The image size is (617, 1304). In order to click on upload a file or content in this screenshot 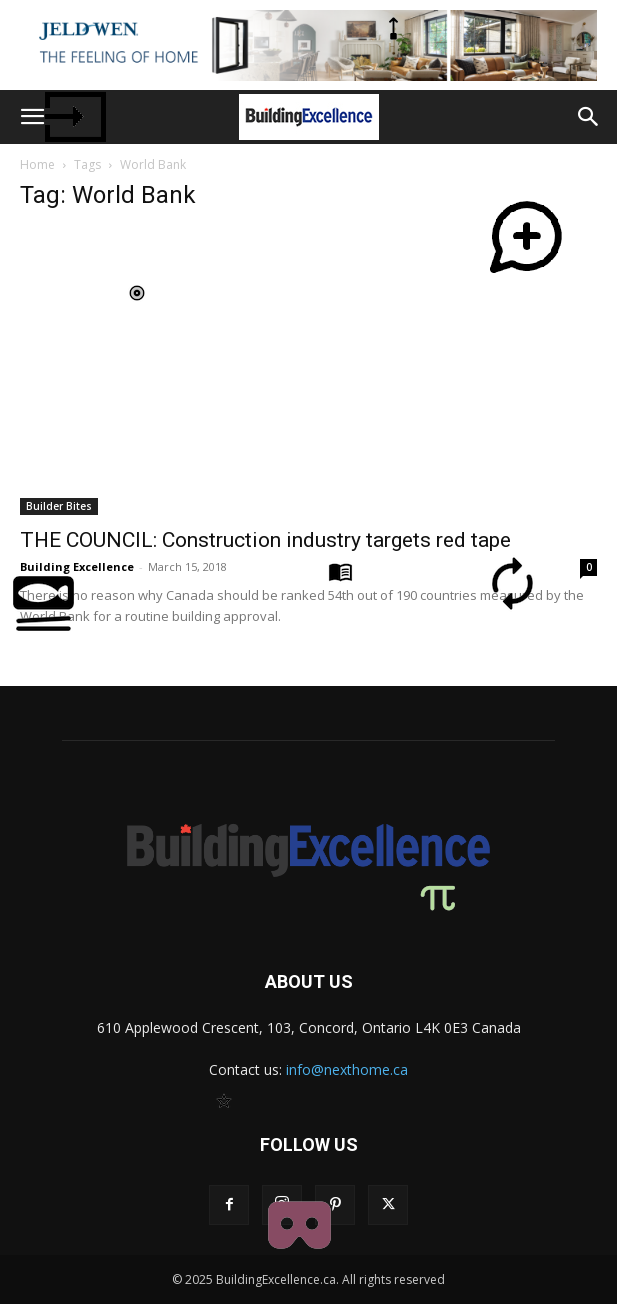, I will do `click(393, 28)`.